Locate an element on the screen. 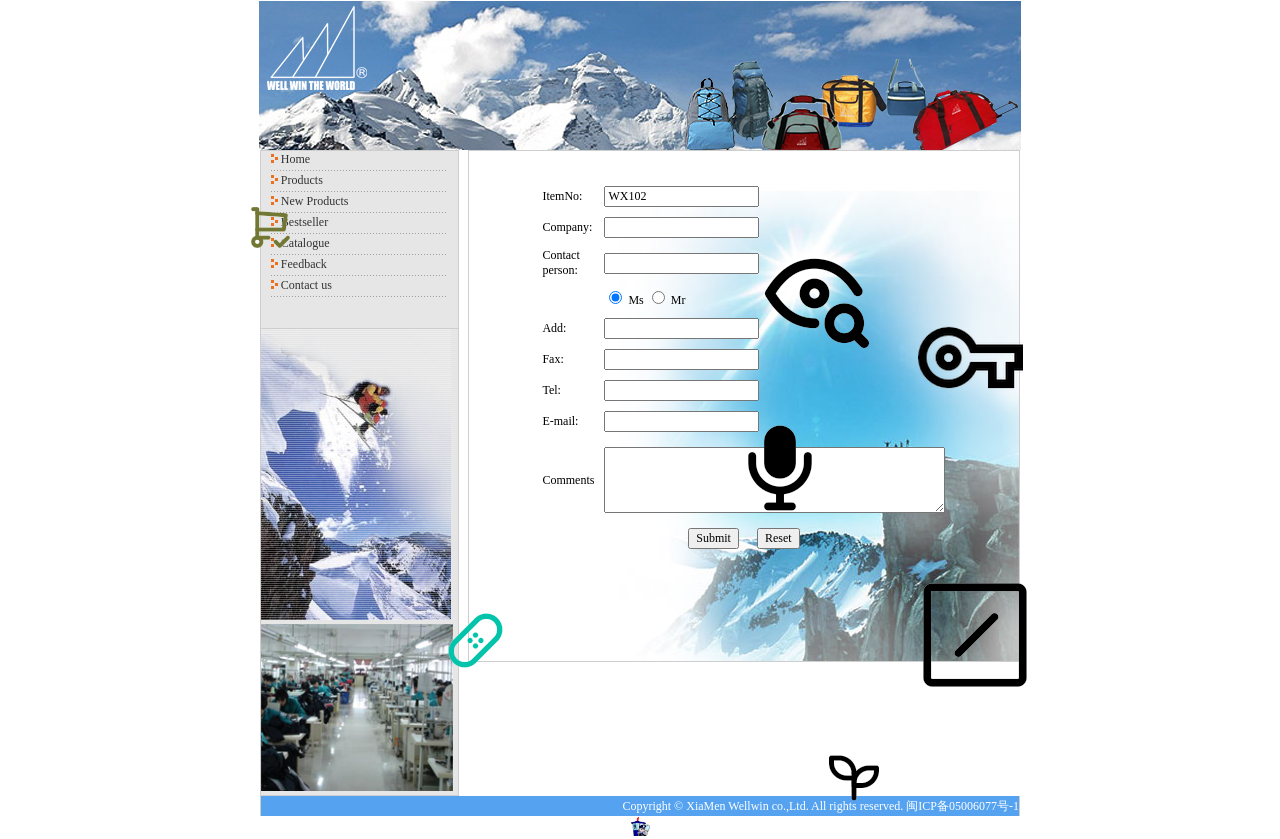 This screenshot has height=839, width=1280. view plant care or gardening features is located at coordinates (854, 778).